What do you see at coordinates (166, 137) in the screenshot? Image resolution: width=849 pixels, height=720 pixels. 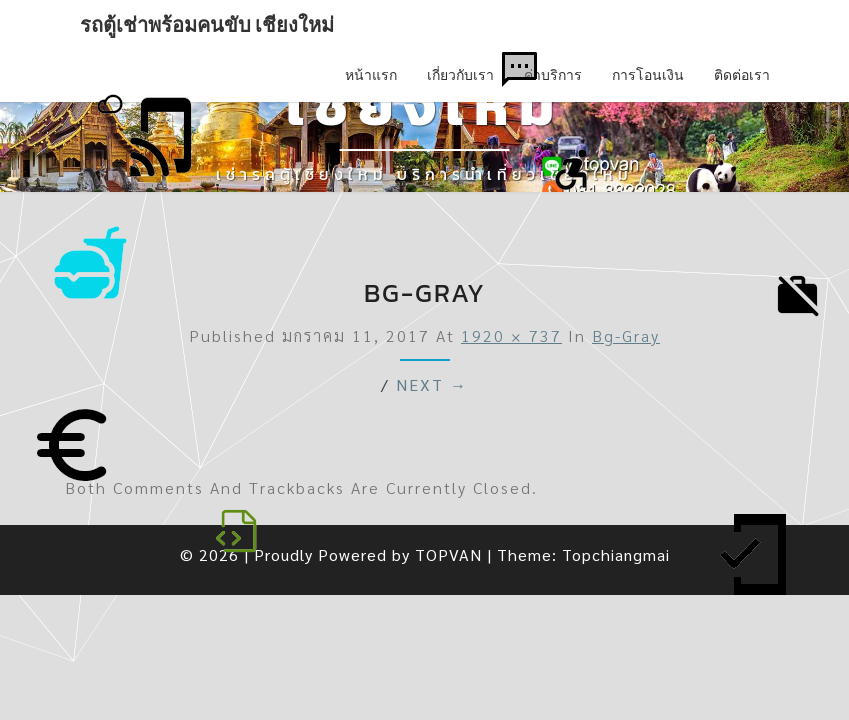 I see `tap to connect device wirelessly` at bounding box center [166, 137].